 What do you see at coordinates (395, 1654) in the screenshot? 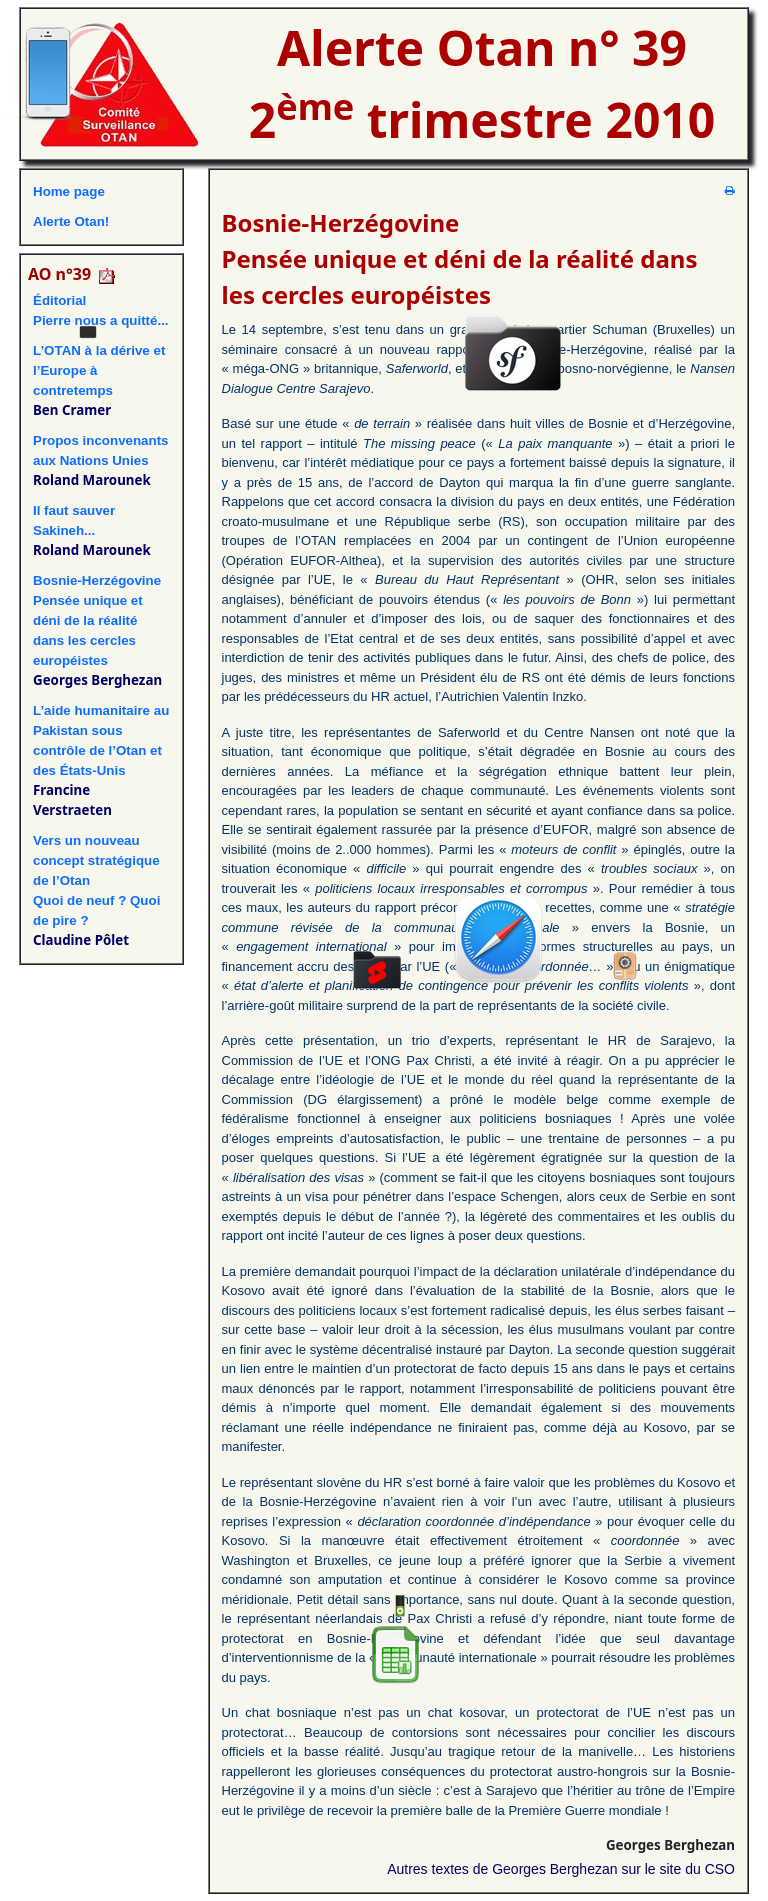
I see `open a spreadsheet template file` at bounding box center [395, 1654].